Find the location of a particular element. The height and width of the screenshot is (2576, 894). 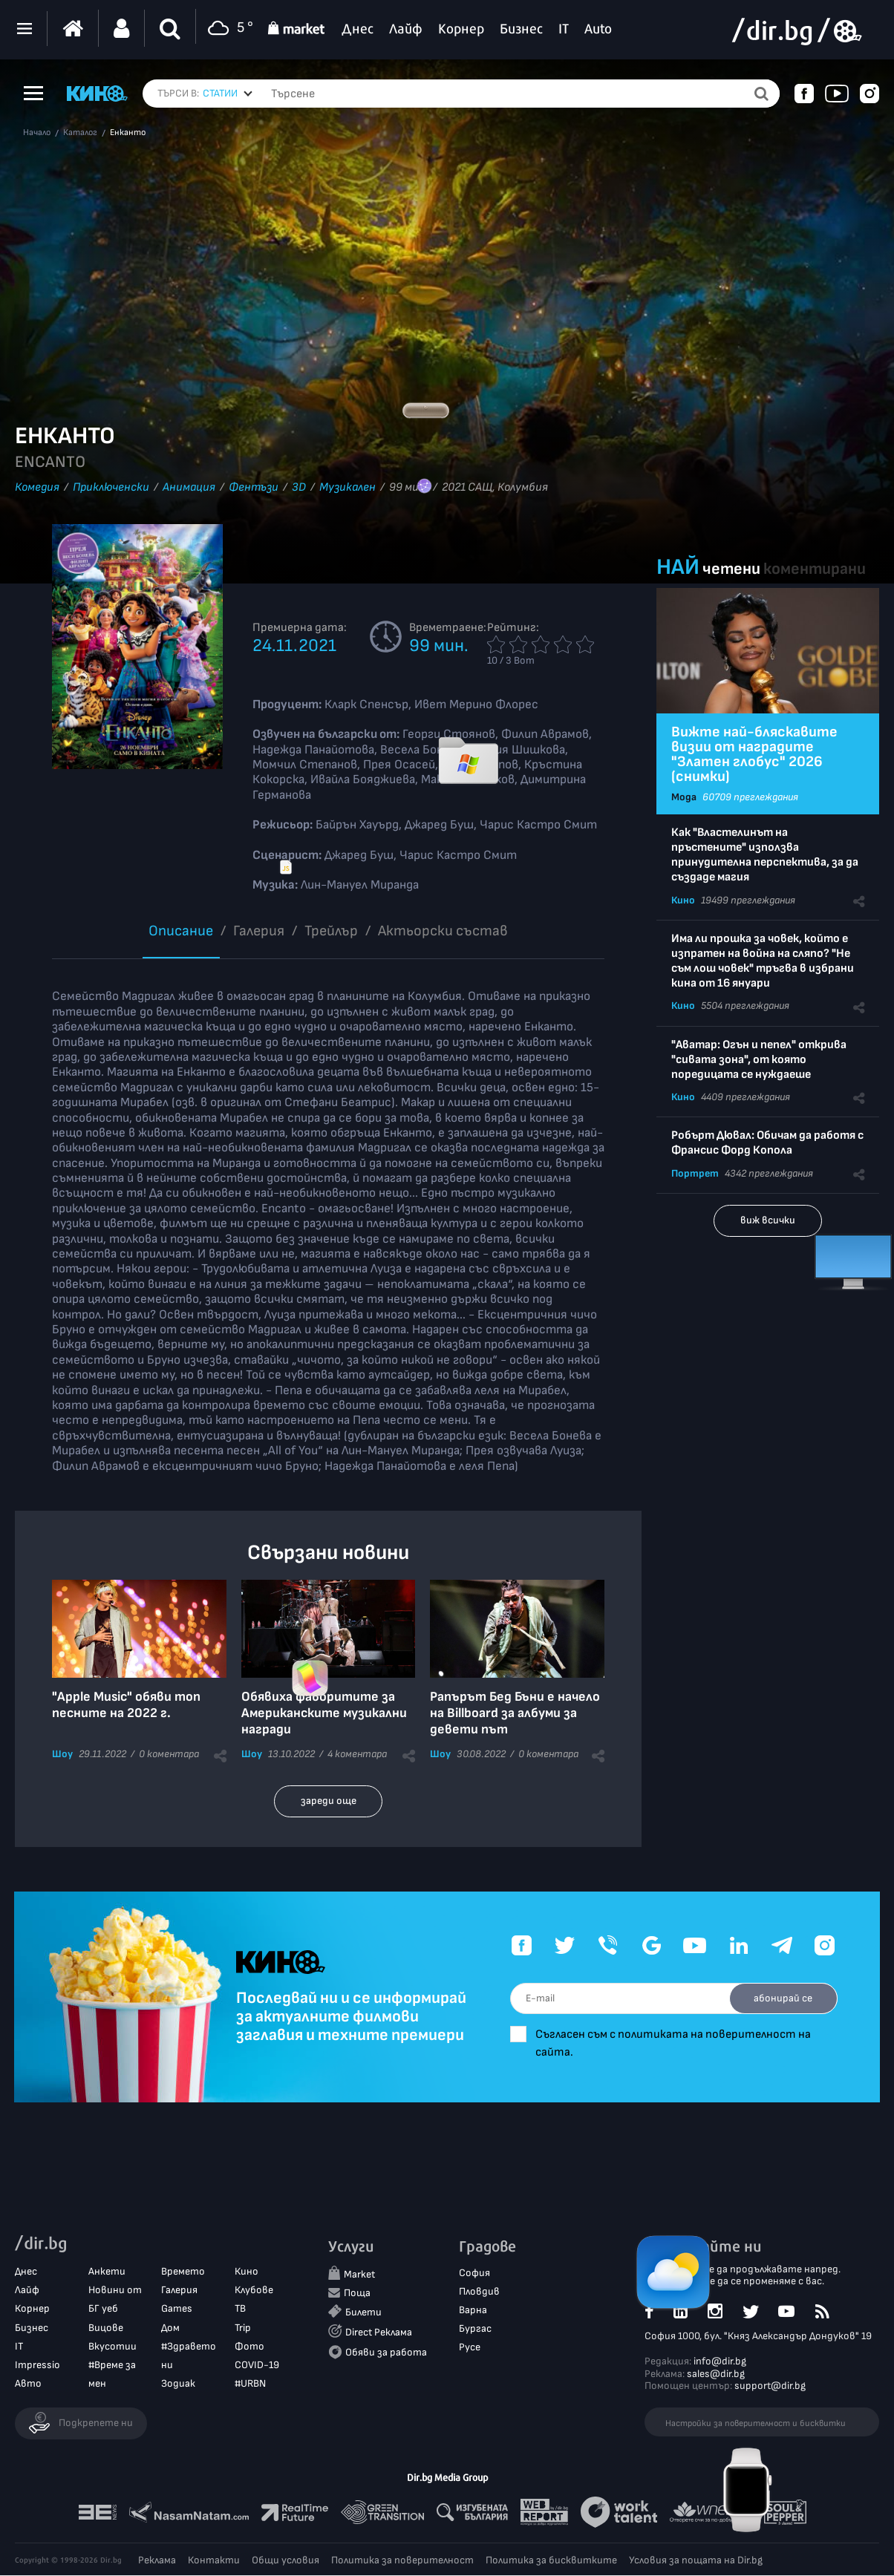

open the weather app is located at coordinates (673, 2272).